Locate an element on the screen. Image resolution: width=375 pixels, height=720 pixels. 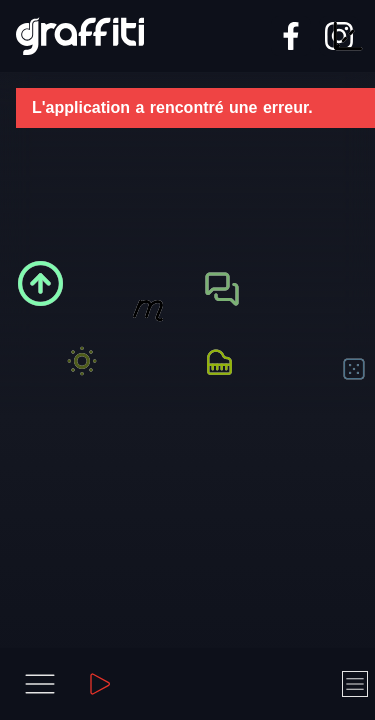
open the Meetup app is located at coordinates (148, 309).